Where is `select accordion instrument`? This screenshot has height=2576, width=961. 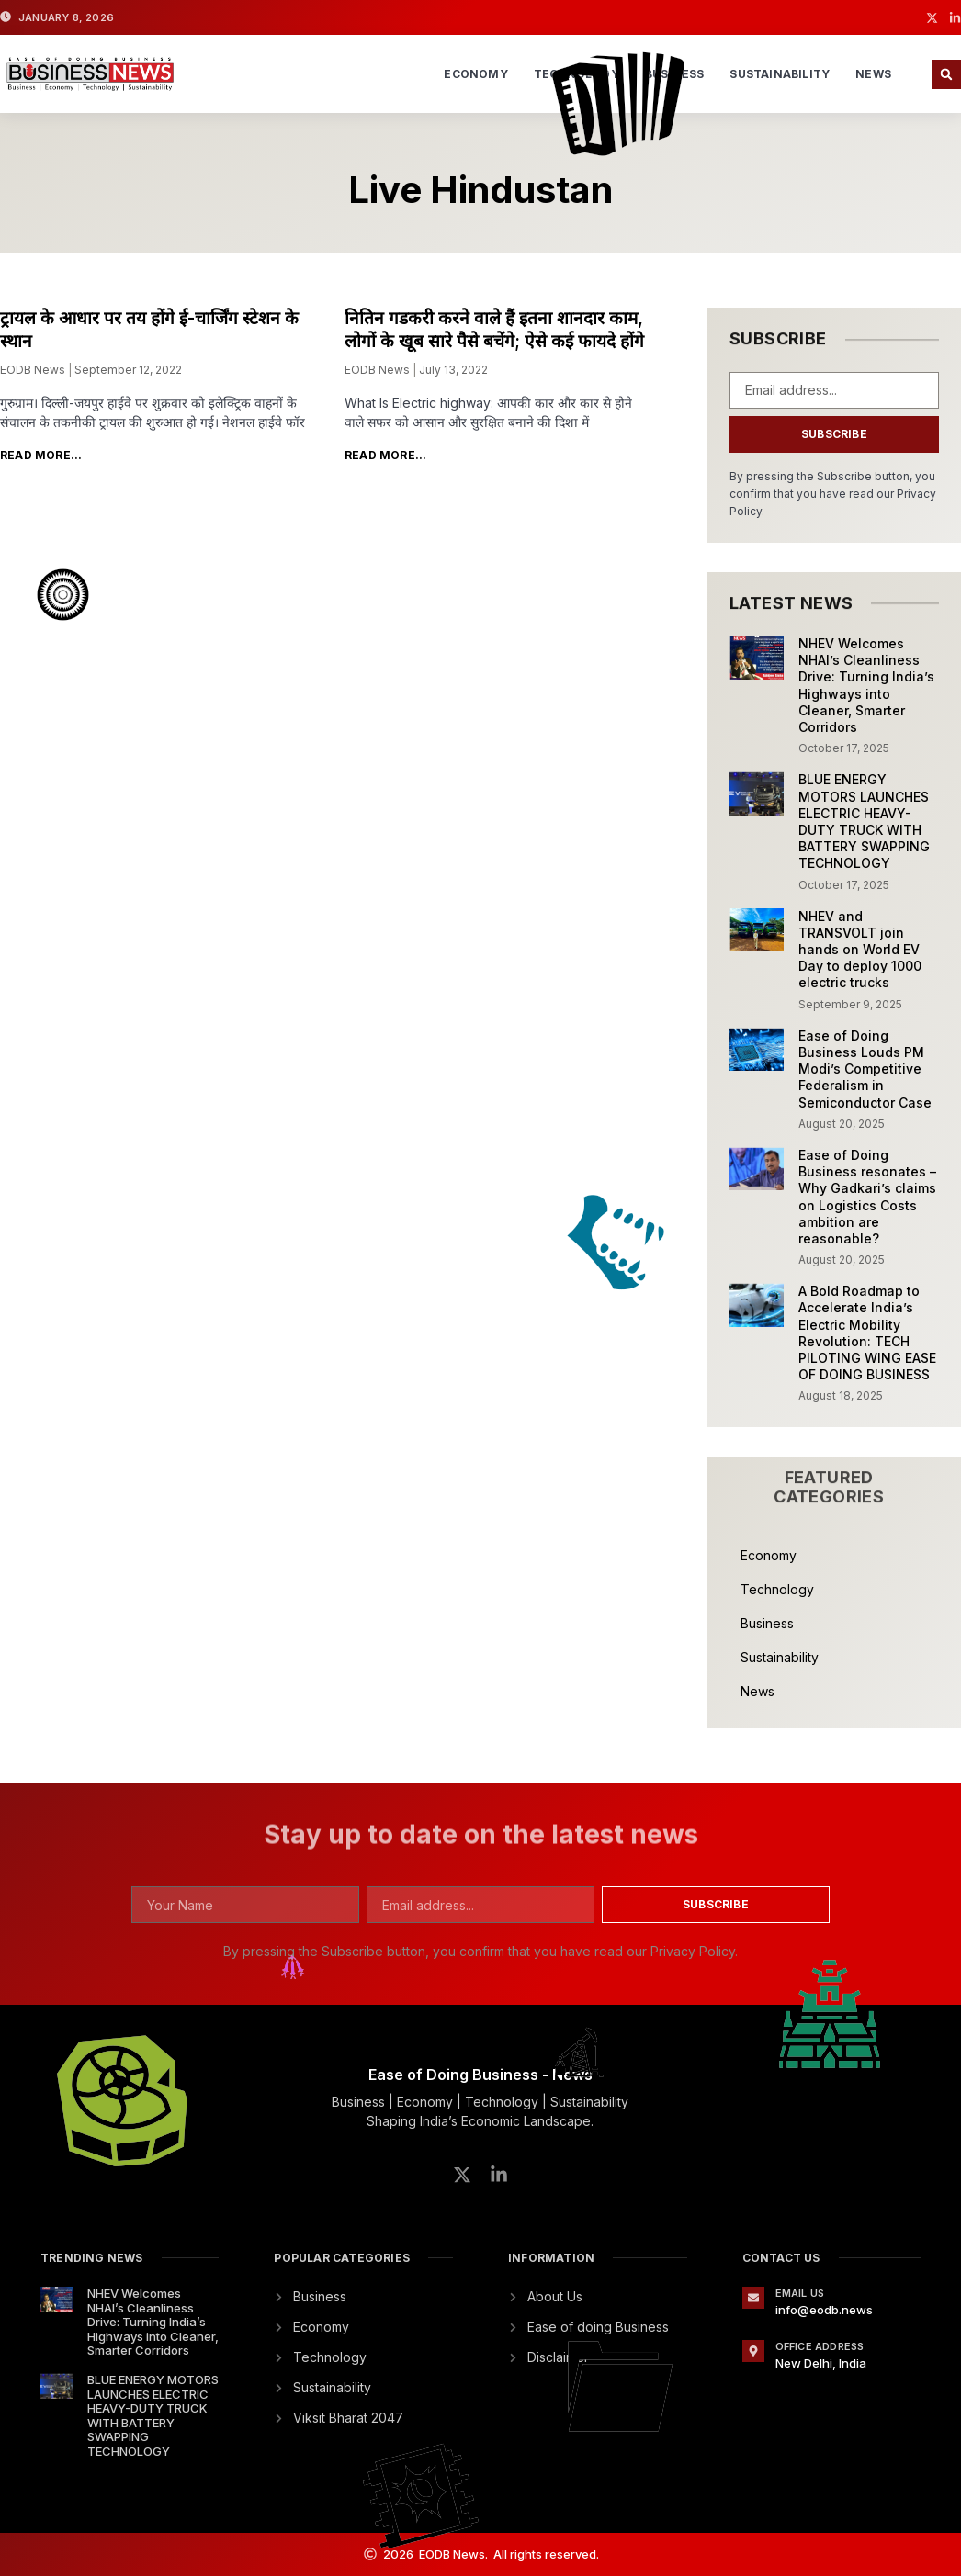
select accordion instrument is located at coordinates (618, 99).